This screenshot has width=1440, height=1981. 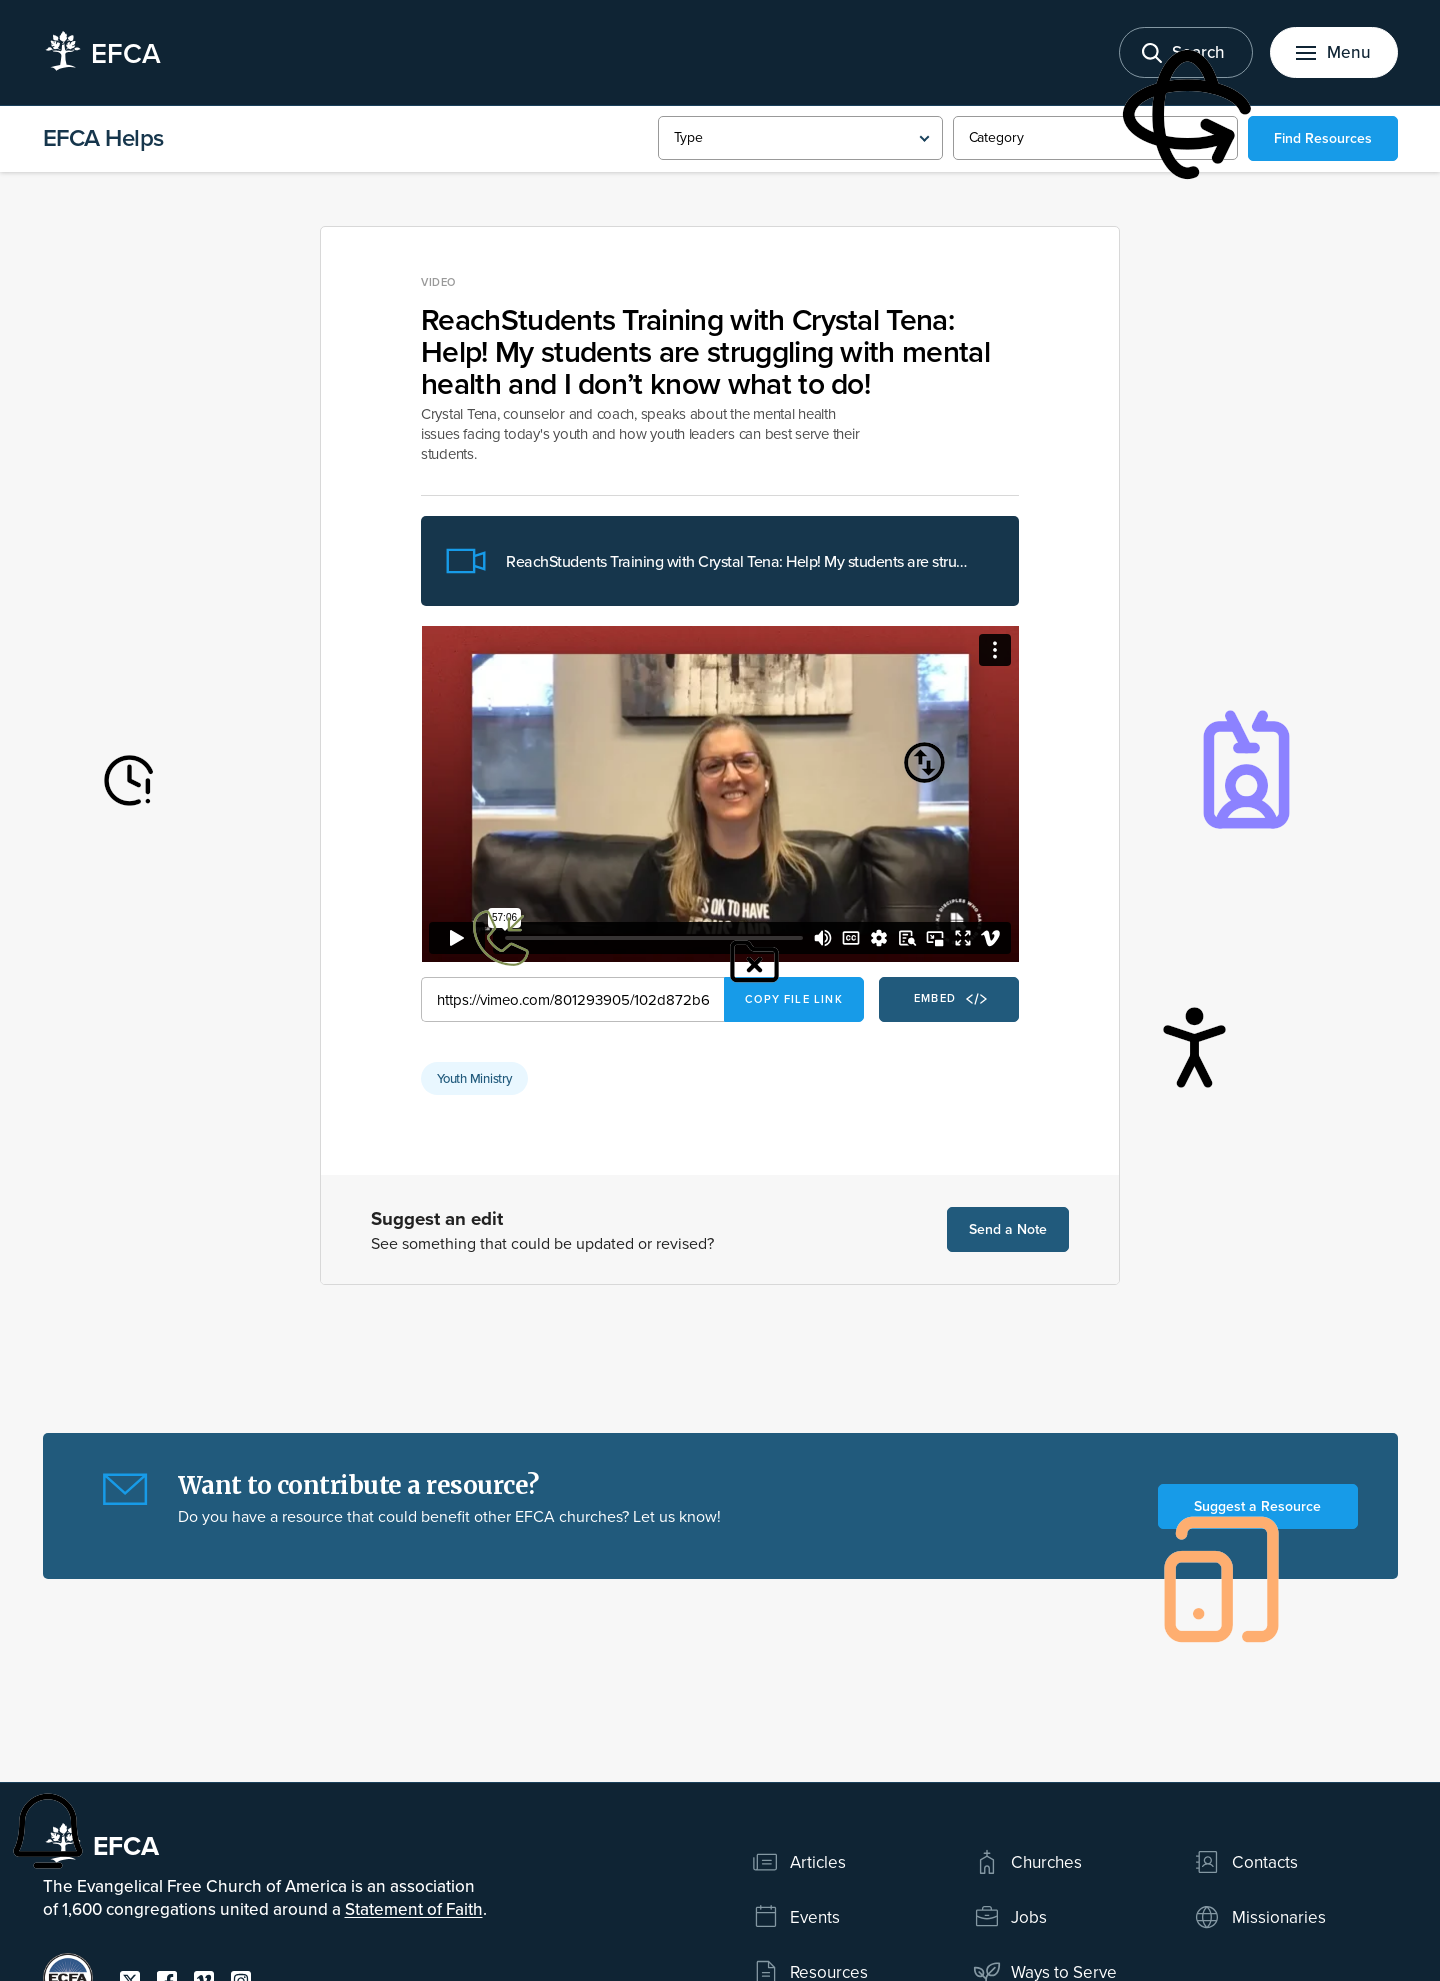 I want to click on indicates pedestrian or walking mode, so click(x=1194, y=1047).